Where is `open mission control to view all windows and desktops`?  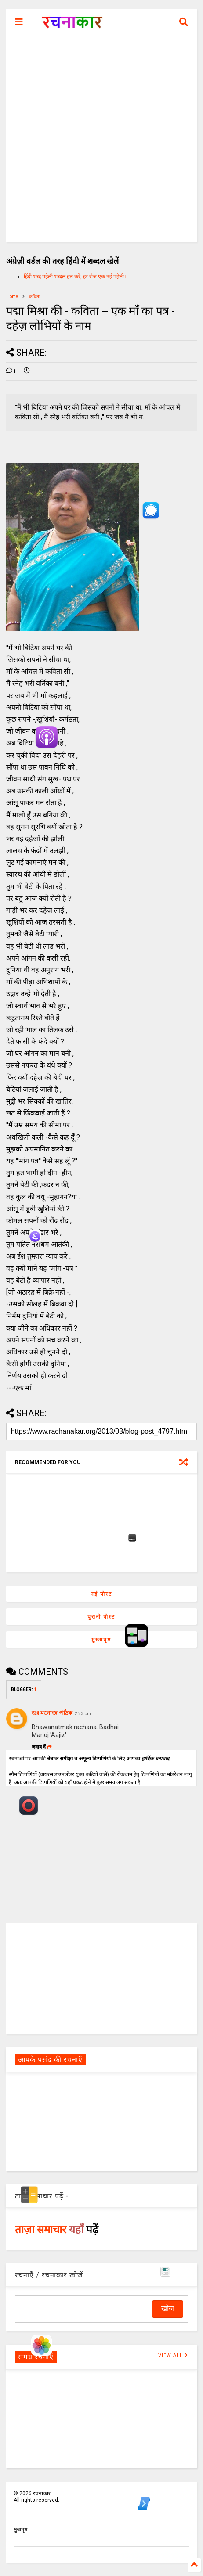
open mission control to view all windows and desktops is located at coordinates (136, 1635).